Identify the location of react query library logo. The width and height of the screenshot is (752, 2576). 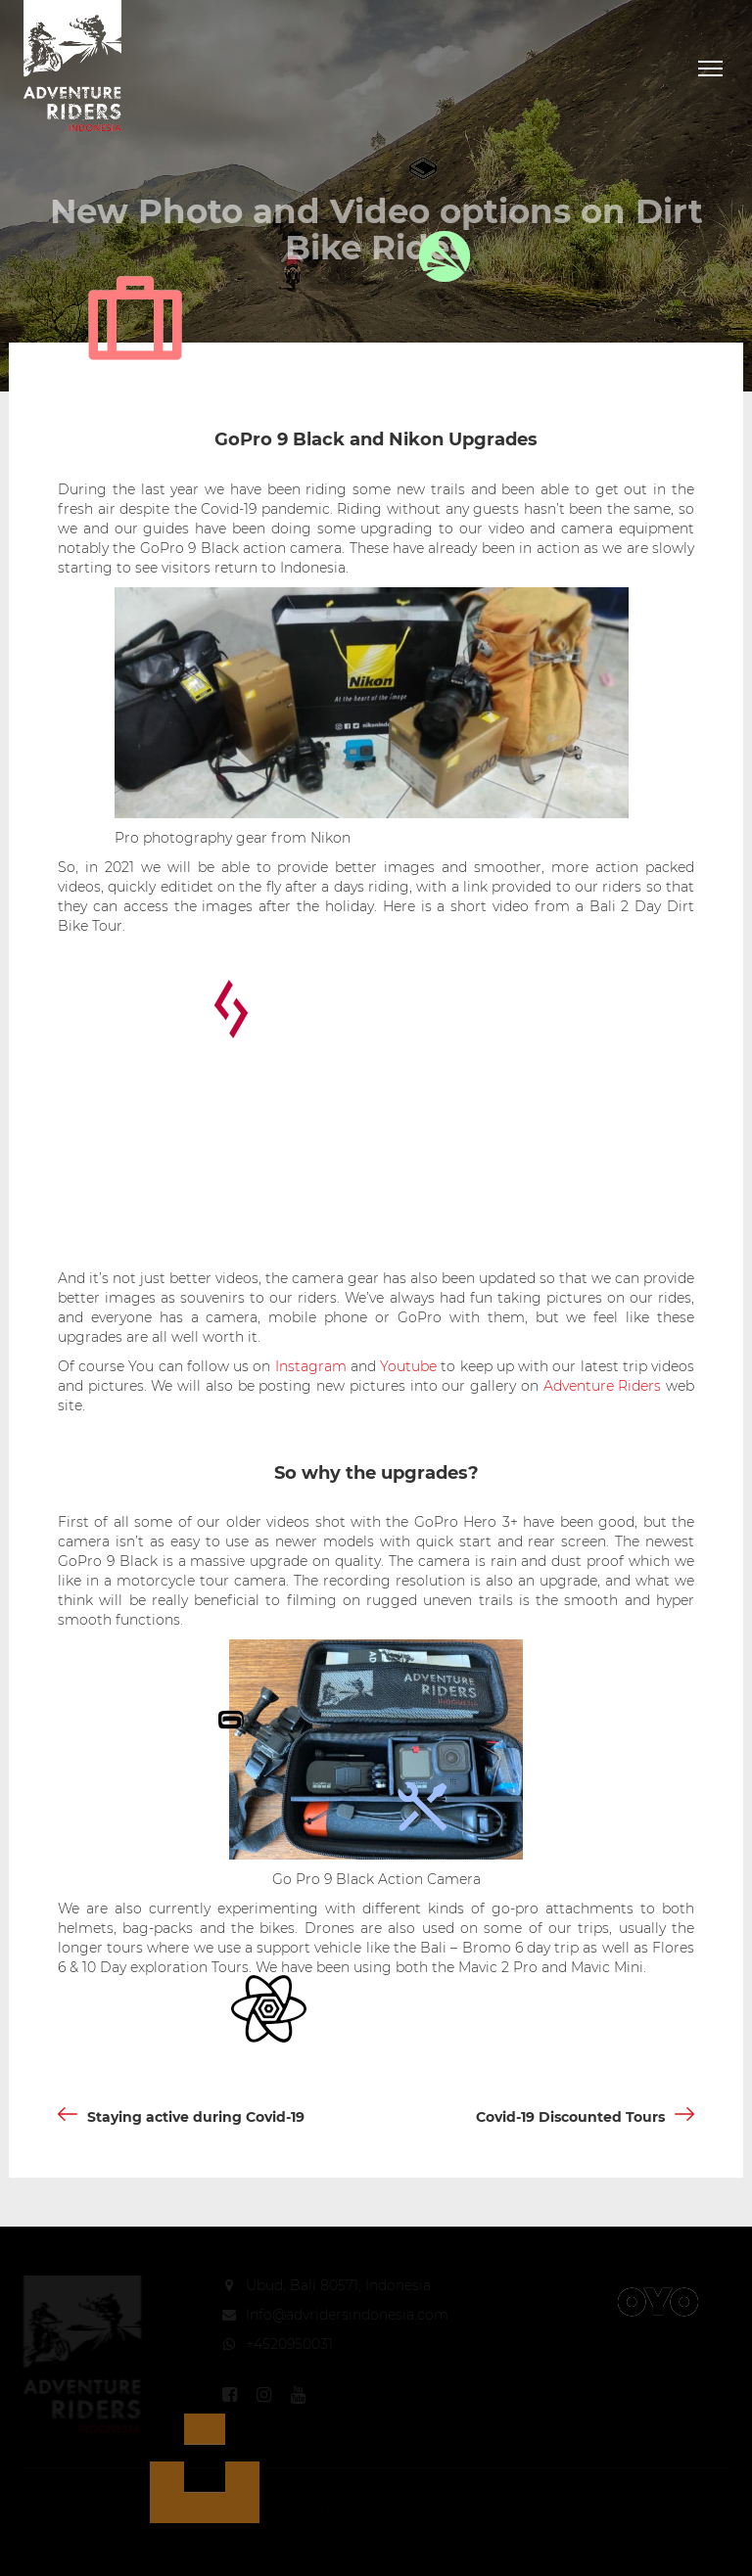
(268, 2008).